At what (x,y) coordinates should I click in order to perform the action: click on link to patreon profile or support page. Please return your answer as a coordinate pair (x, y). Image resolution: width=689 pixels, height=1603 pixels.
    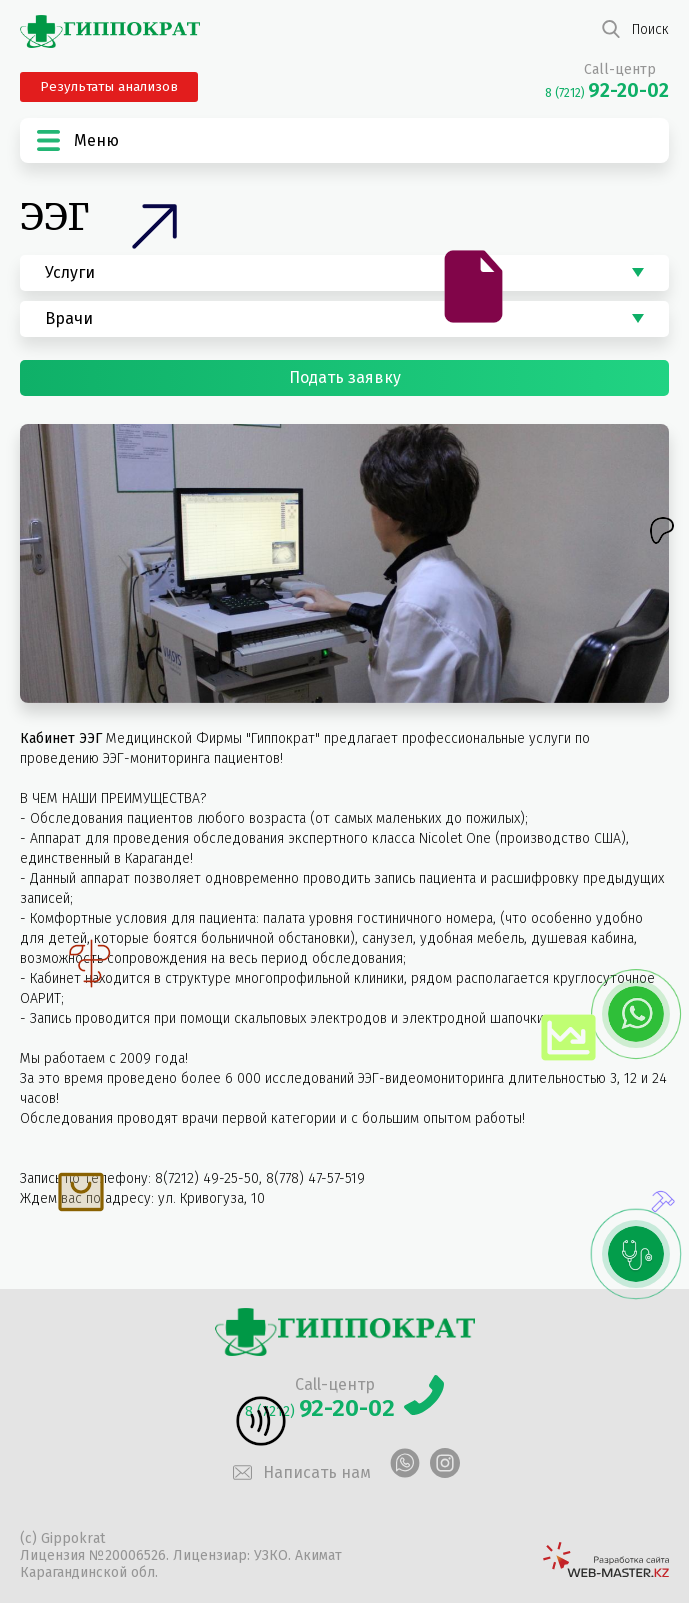
    Looking at the image, I should click on (661, 530).